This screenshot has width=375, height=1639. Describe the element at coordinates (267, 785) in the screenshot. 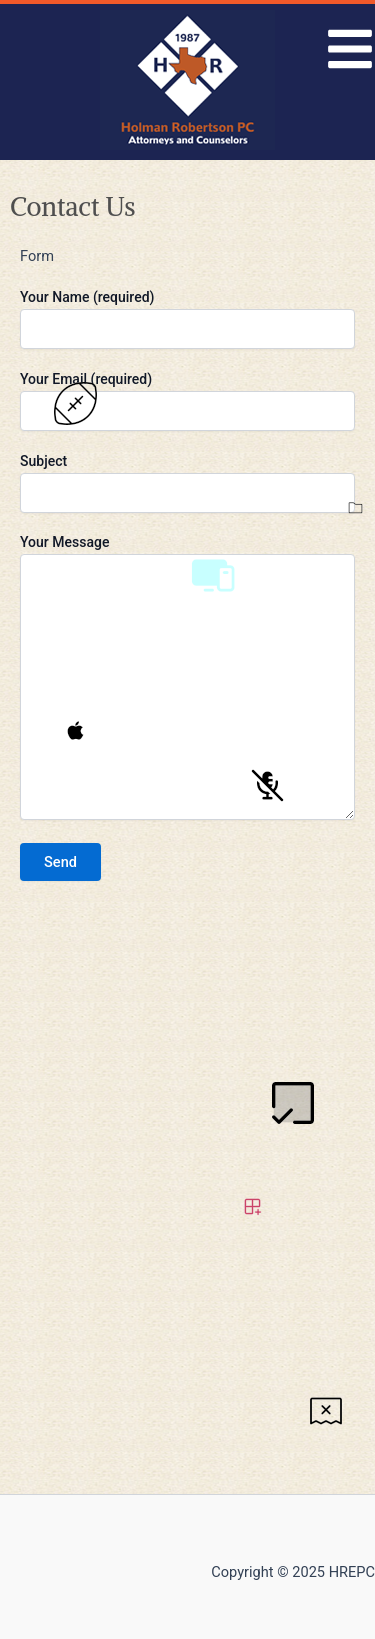

I see `mute microphone` at that location.